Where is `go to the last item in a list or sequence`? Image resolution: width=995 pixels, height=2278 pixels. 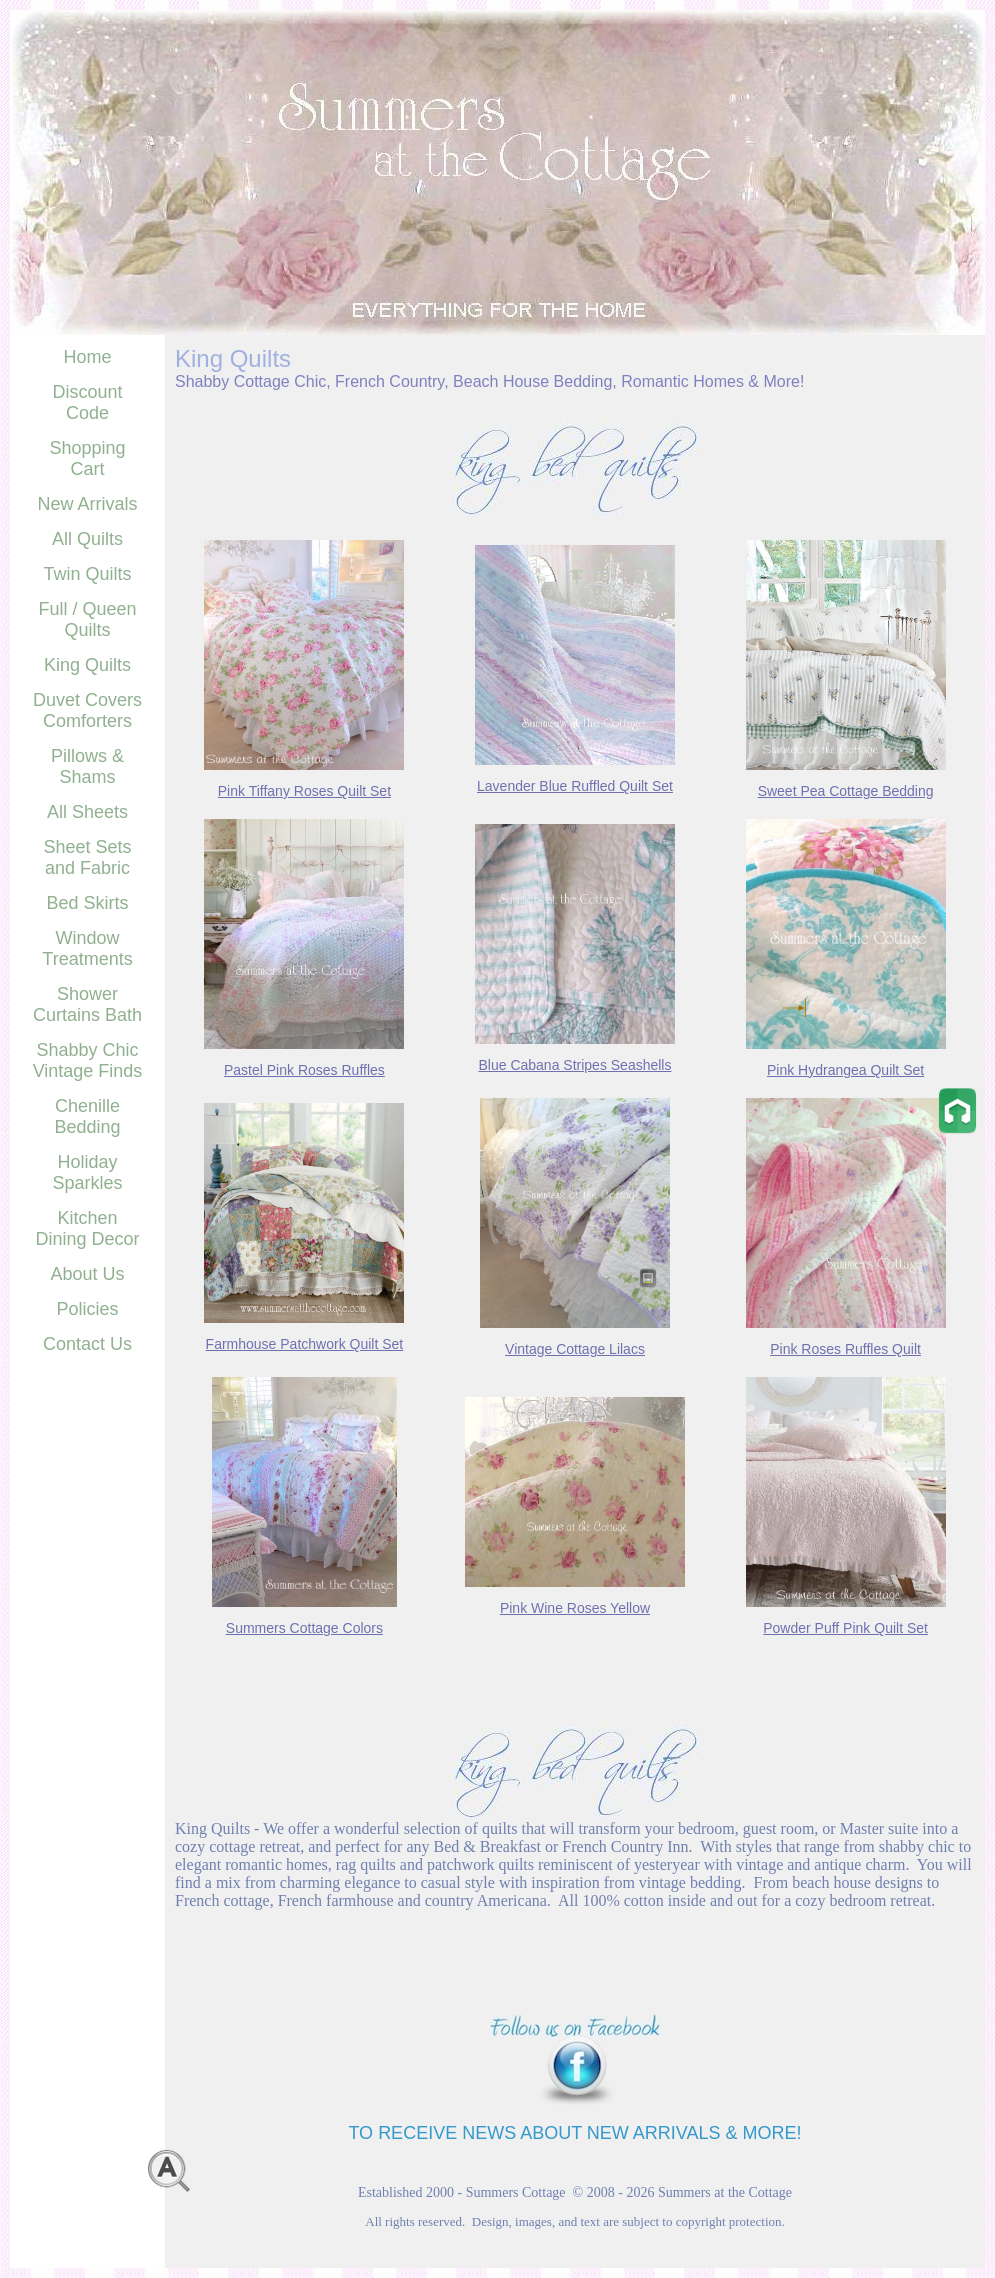 go to the last item in a list or sequence is located at coordinates (794, 1008).